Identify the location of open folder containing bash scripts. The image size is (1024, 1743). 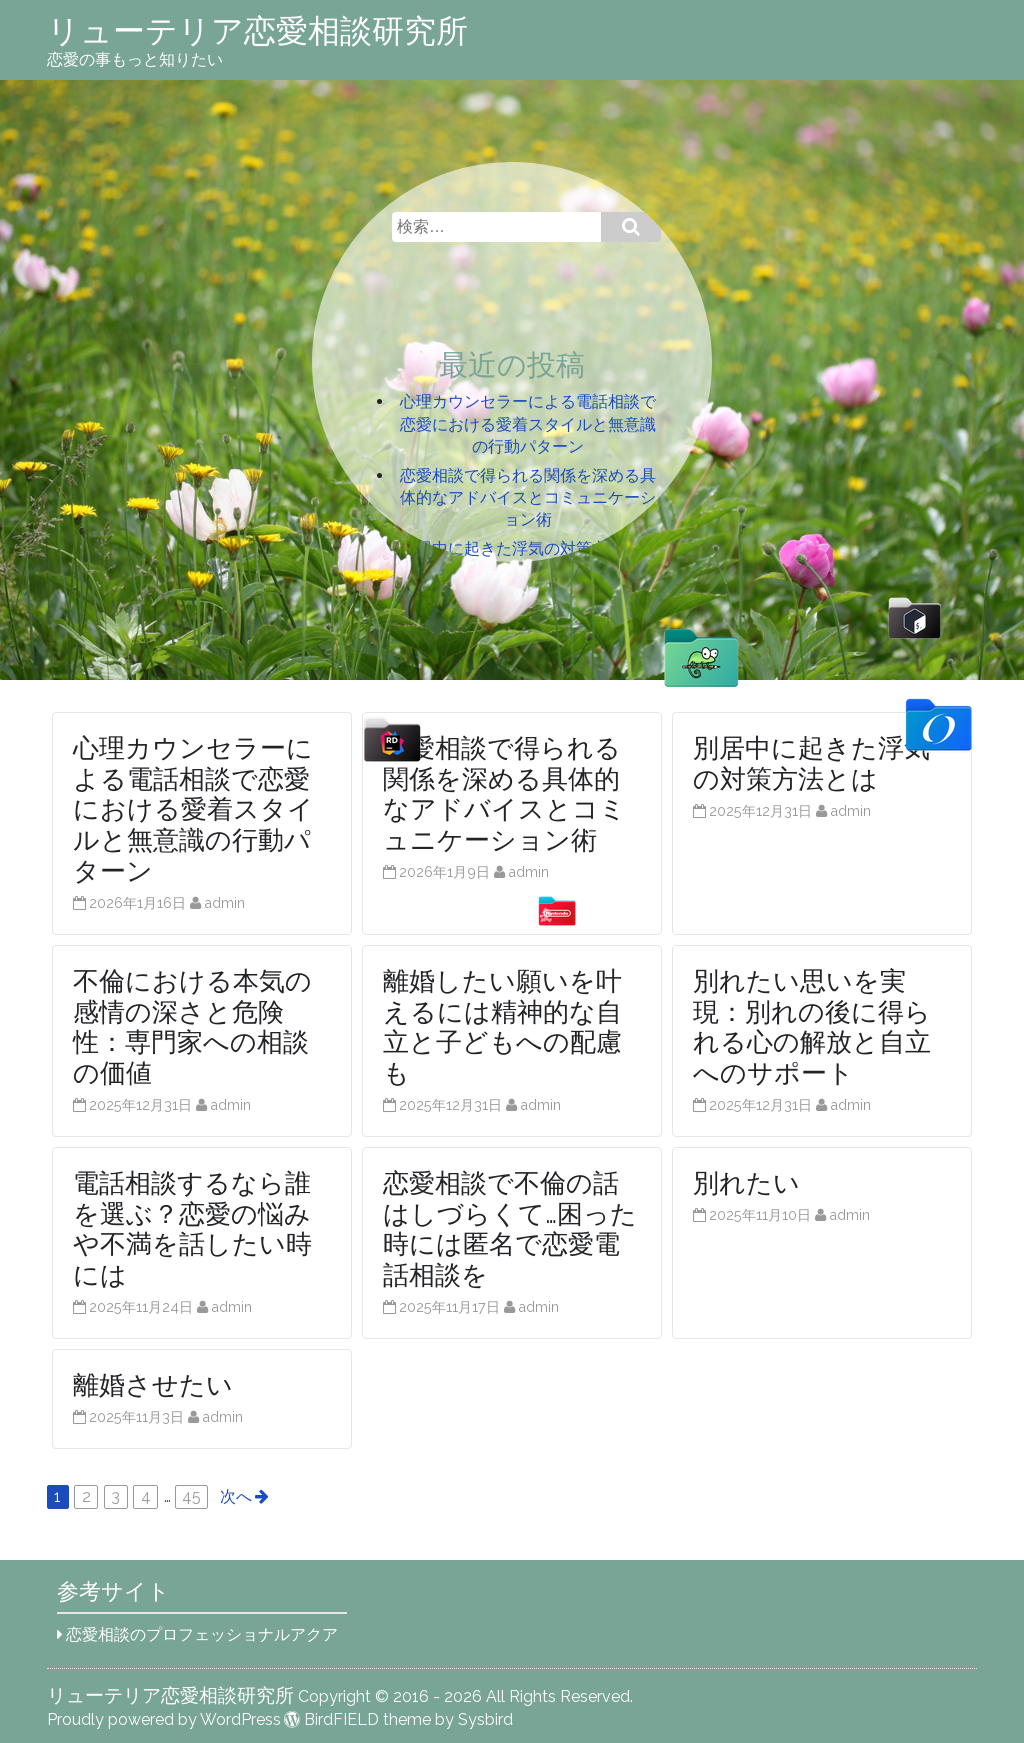
(914, 619).